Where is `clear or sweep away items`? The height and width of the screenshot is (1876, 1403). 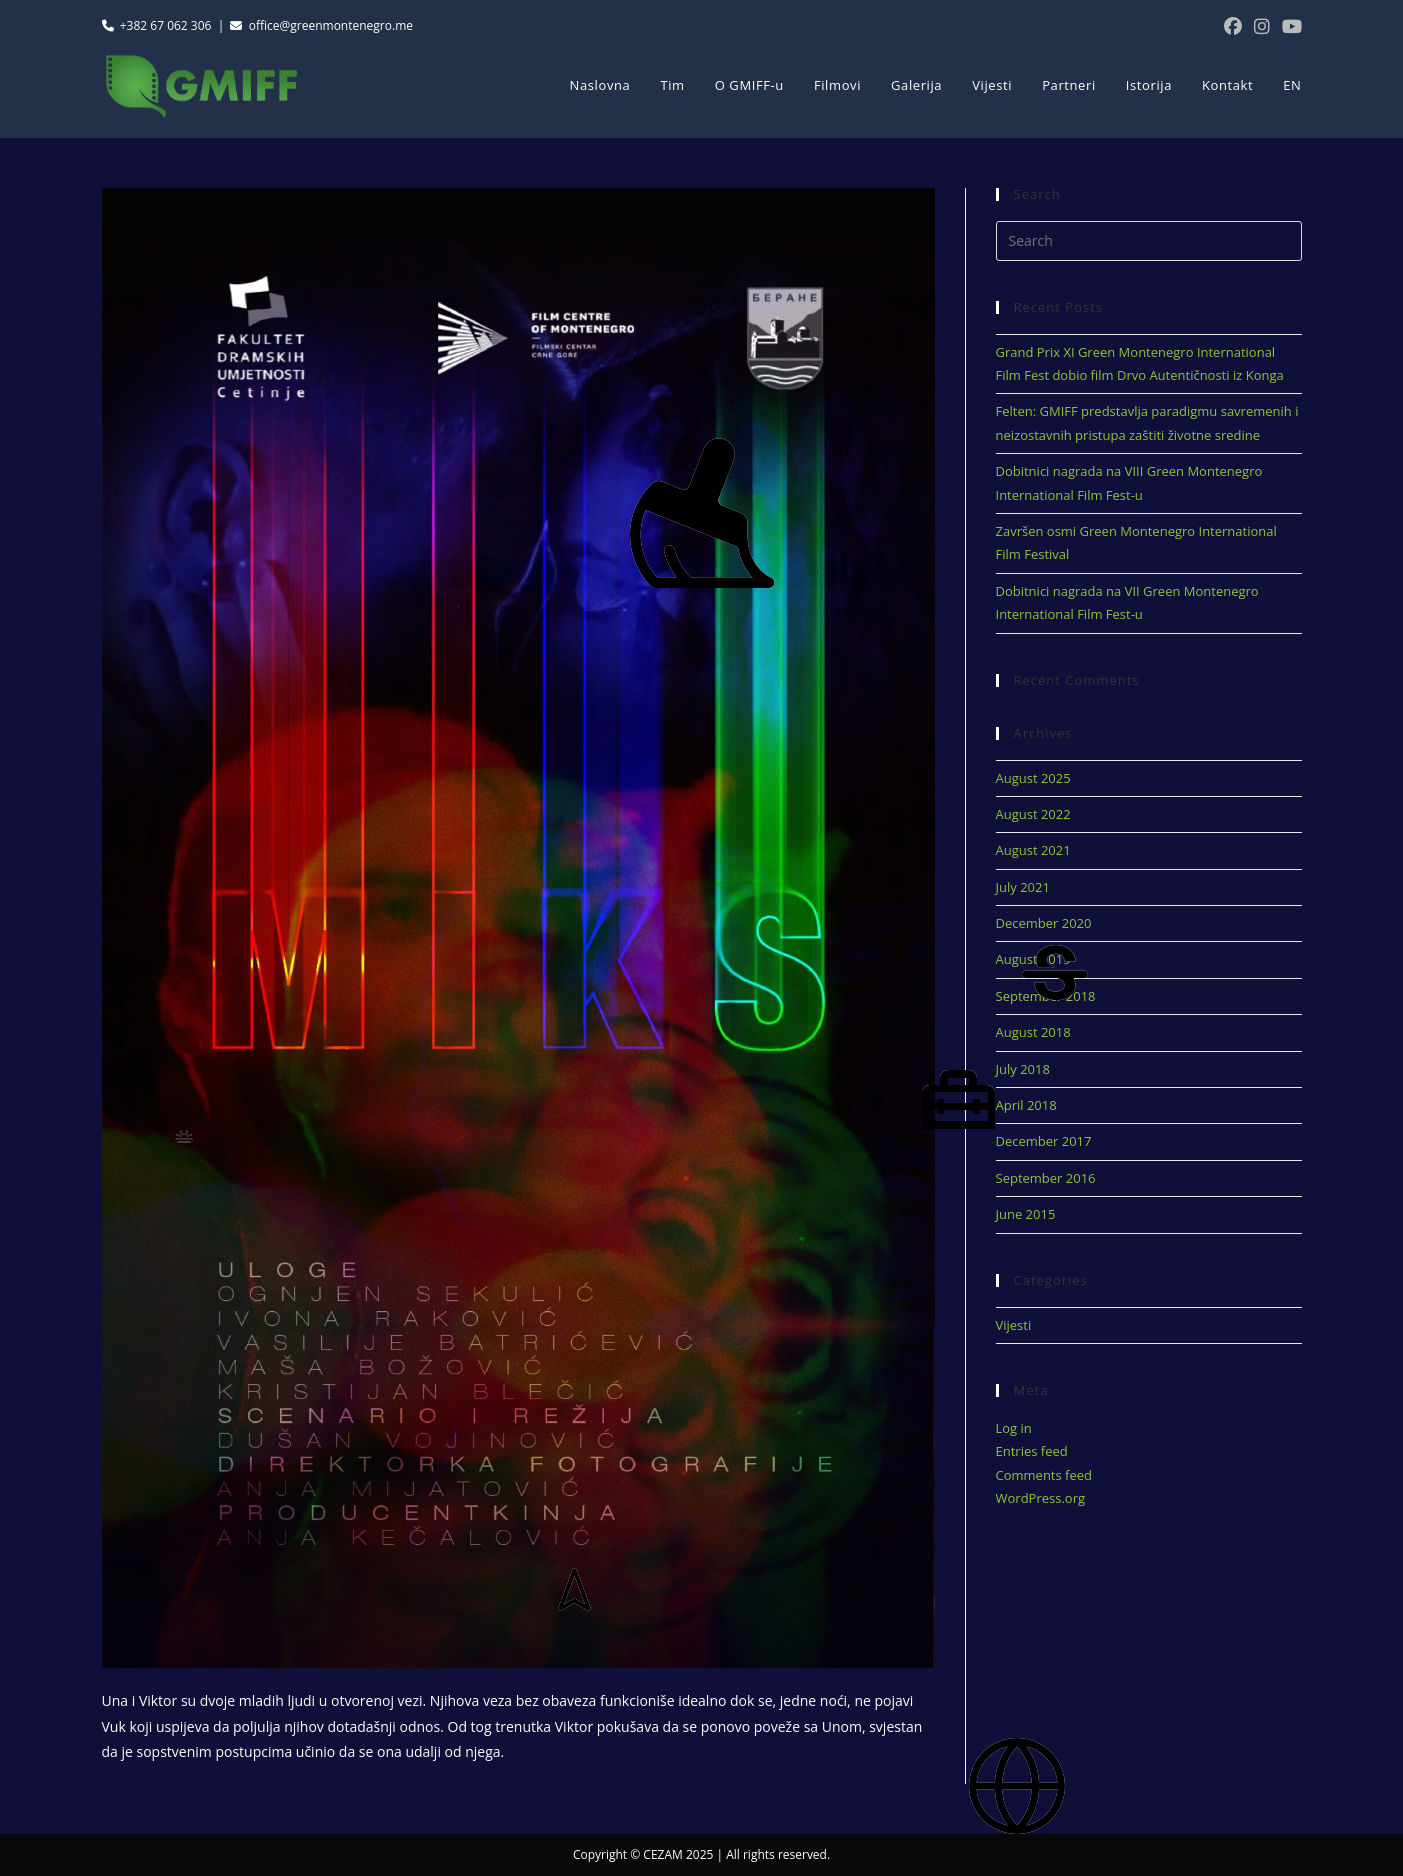
clear or sweep away items is located at coordinates (699, 518).